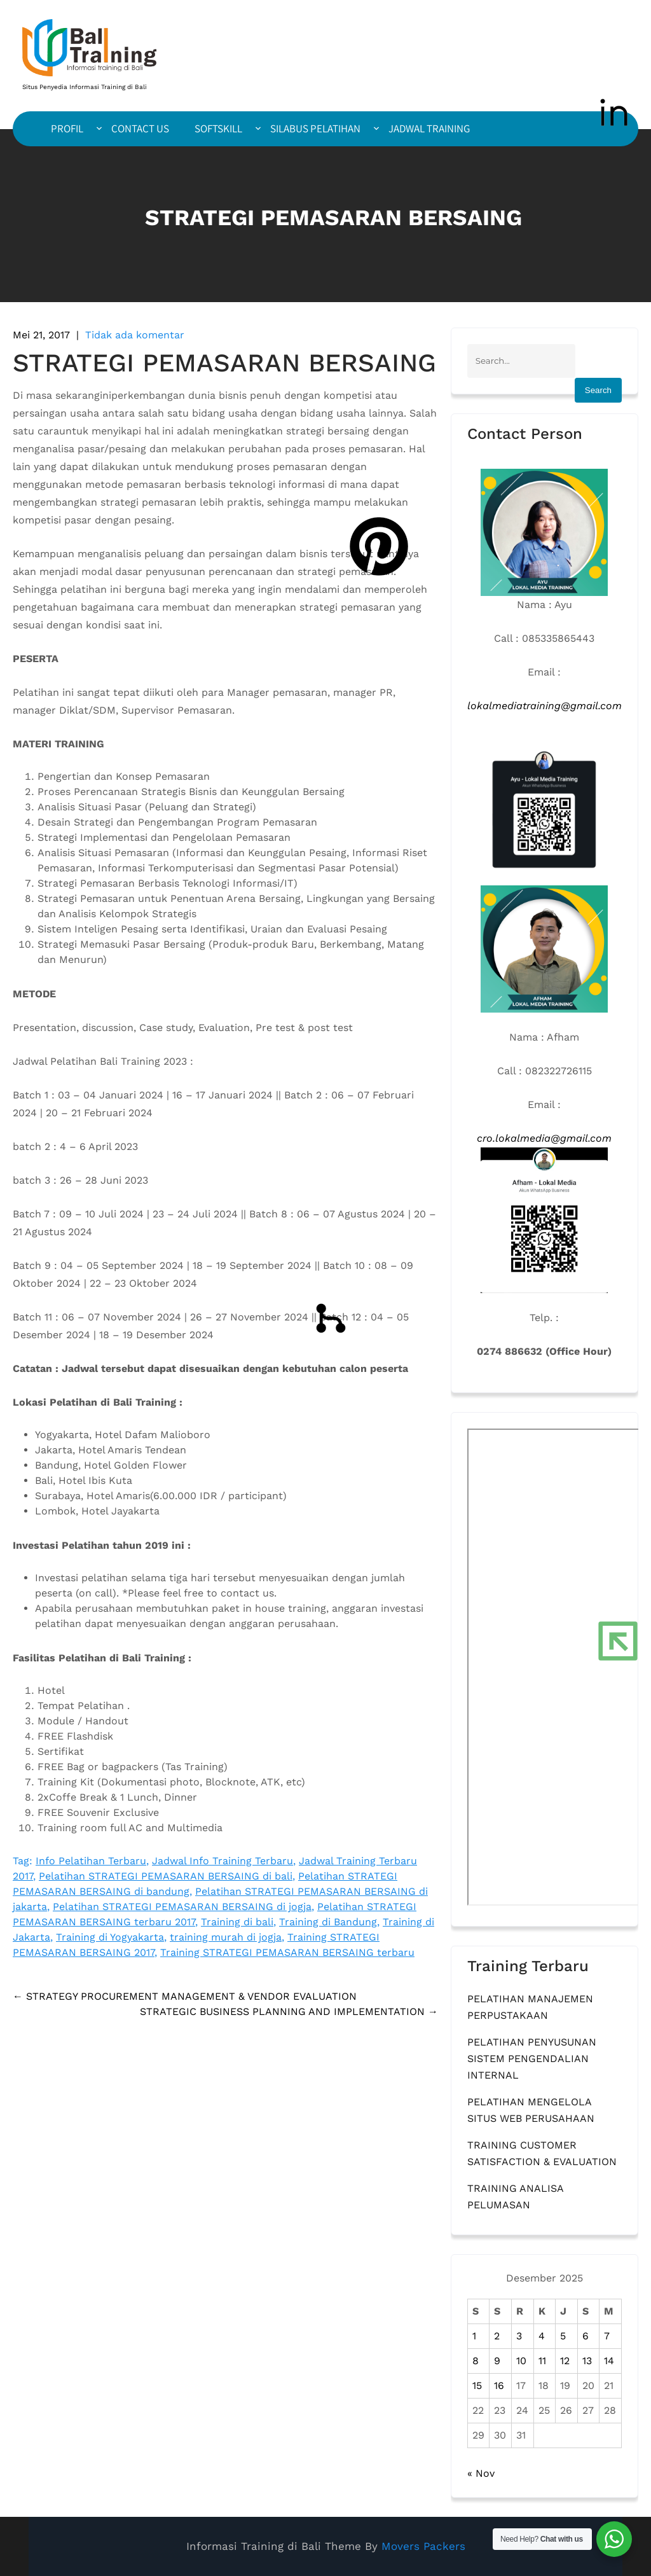 This screenshot has width=651, height=2576. What do you see at coordinates (331, 1318) in the screenshot?
I see `merge branches in a git repository` at bounding box center [331, 1318].